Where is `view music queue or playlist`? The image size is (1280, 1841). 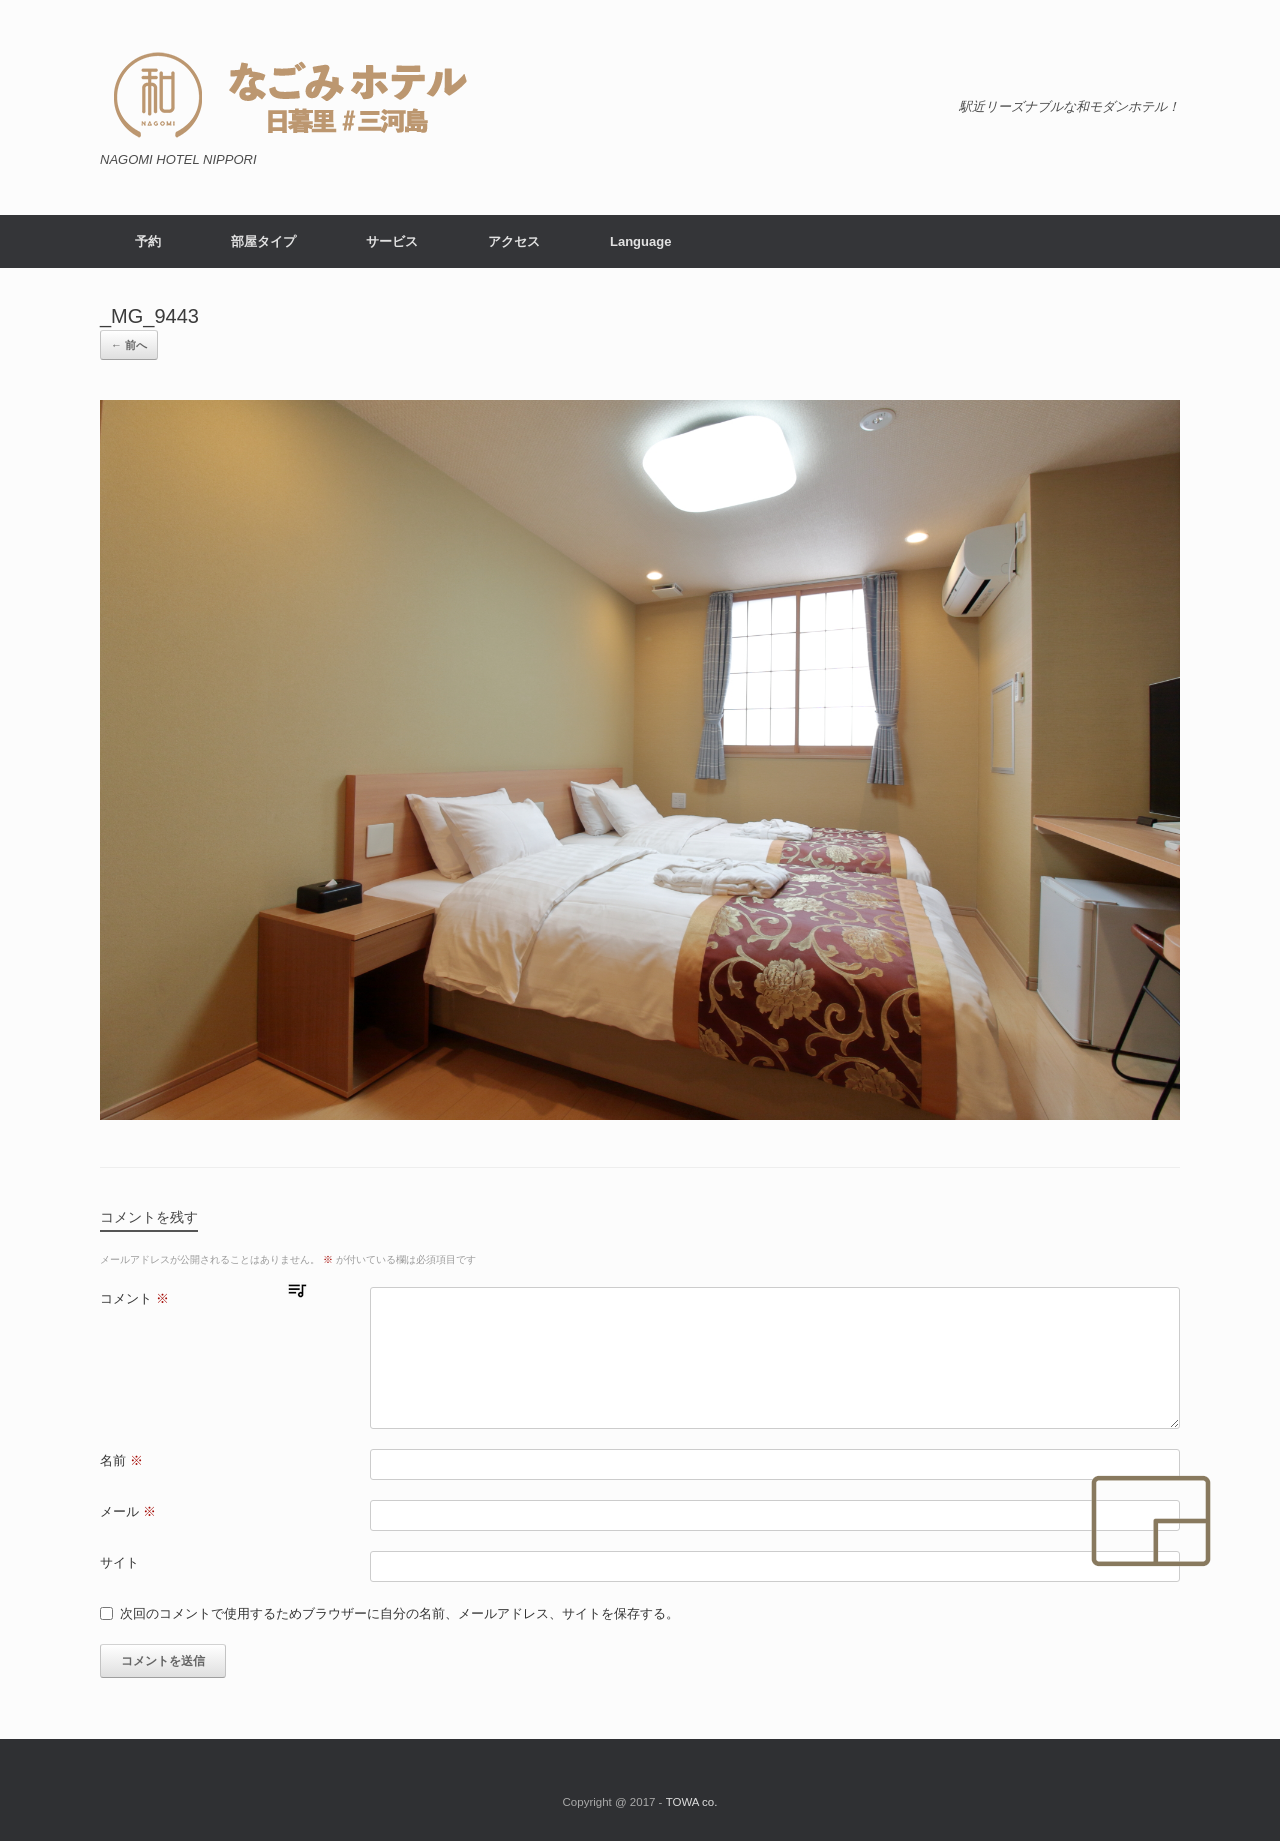 view music queue or playlist is located at coordinates (297, 1290).